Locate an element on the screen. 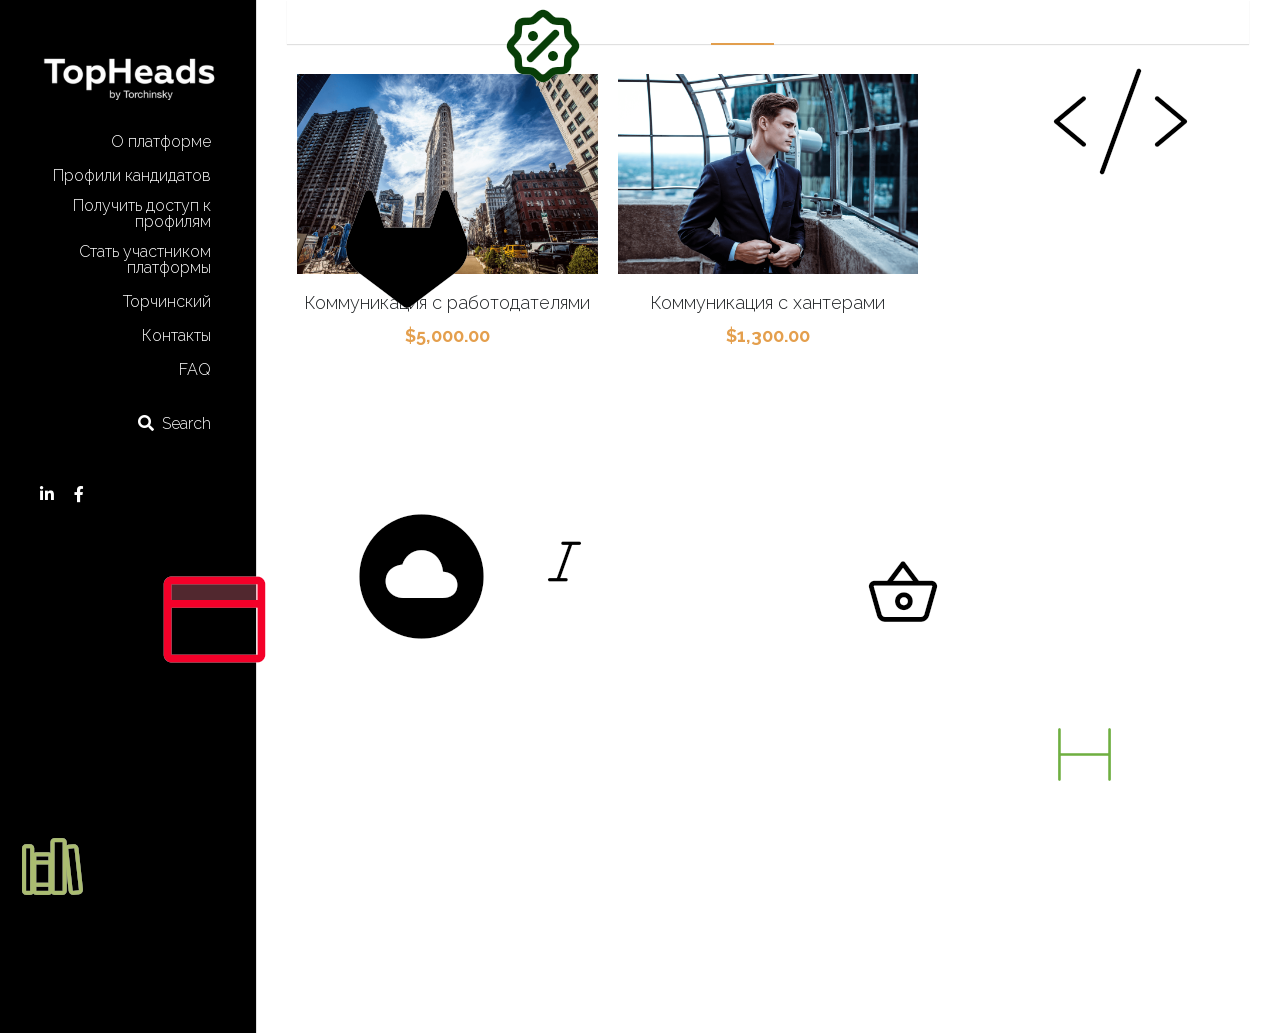 The image size is (1280, 1033). access your library or collection is located at coordinates (52, 866).